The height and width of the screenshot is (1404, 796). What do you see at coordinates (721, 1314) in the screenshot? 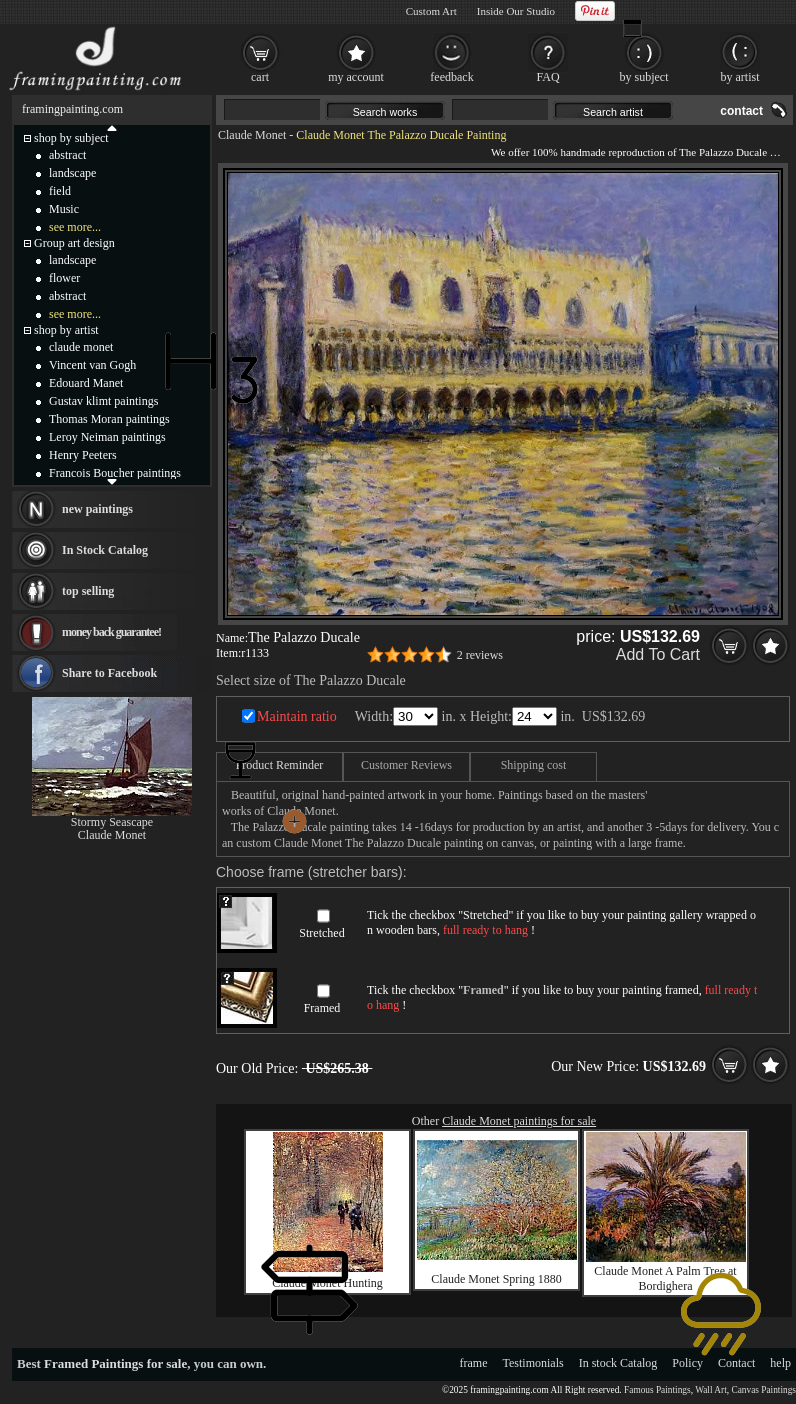
I see `indicates rainy weather conditions` at bounding box center [721, 1314].